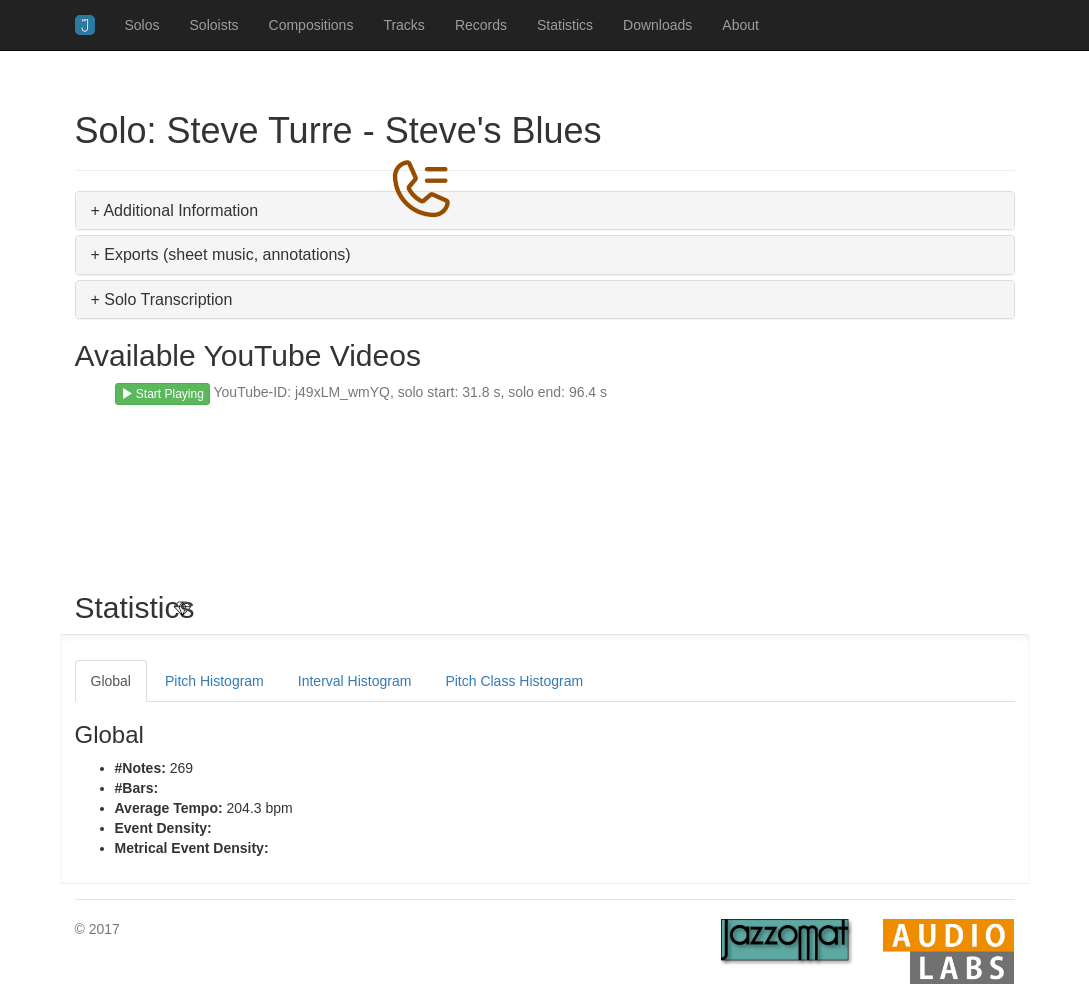 This screenshot has width=1089, height=984. Describe the element at coordinates (182, 608) in the screenshot. I see `open Sketch design application` at that location.